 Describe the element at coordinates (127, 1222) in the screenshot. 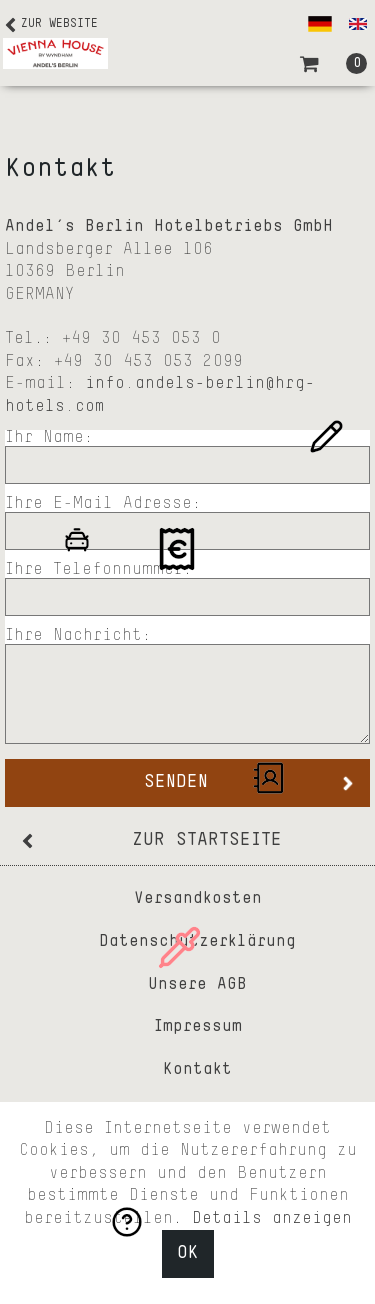

I see `access help or support information` at that location.